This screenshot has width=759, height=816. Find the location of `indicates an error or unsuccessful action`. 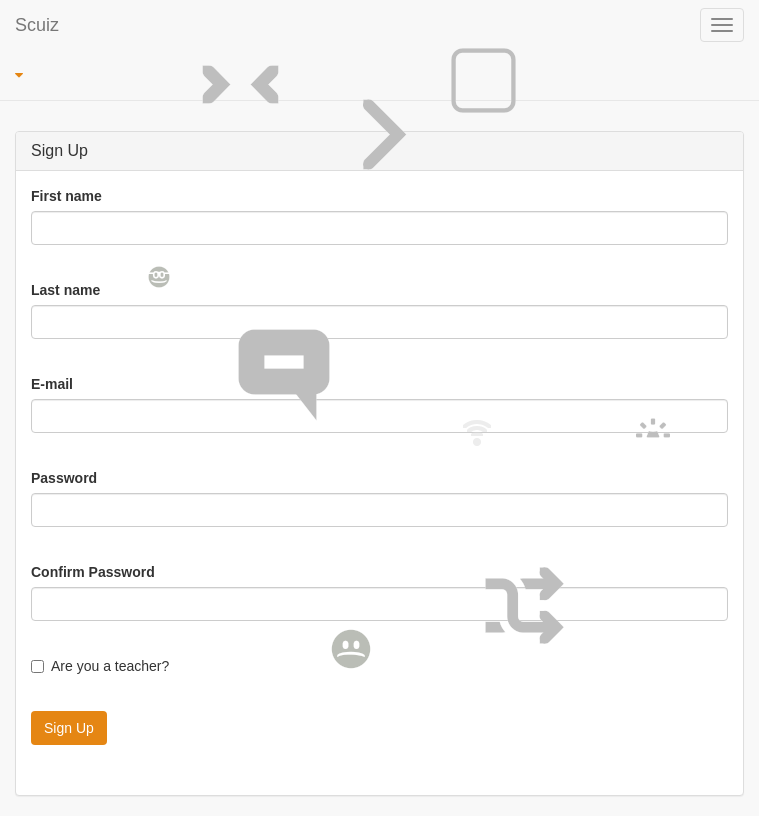

indicates an error or unsuccessful action is located at coordinates (351, 649).